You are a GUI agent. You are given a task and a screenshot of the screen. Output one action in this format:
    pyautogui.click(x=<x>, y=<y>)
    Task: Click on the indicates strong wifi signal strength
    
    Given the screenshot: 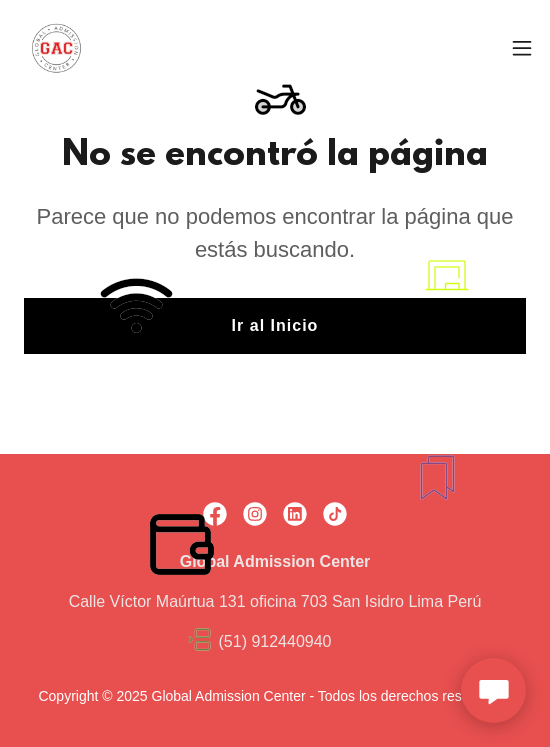 What is the action you would take?
    pyautogui.click(x=136, y=304)
    